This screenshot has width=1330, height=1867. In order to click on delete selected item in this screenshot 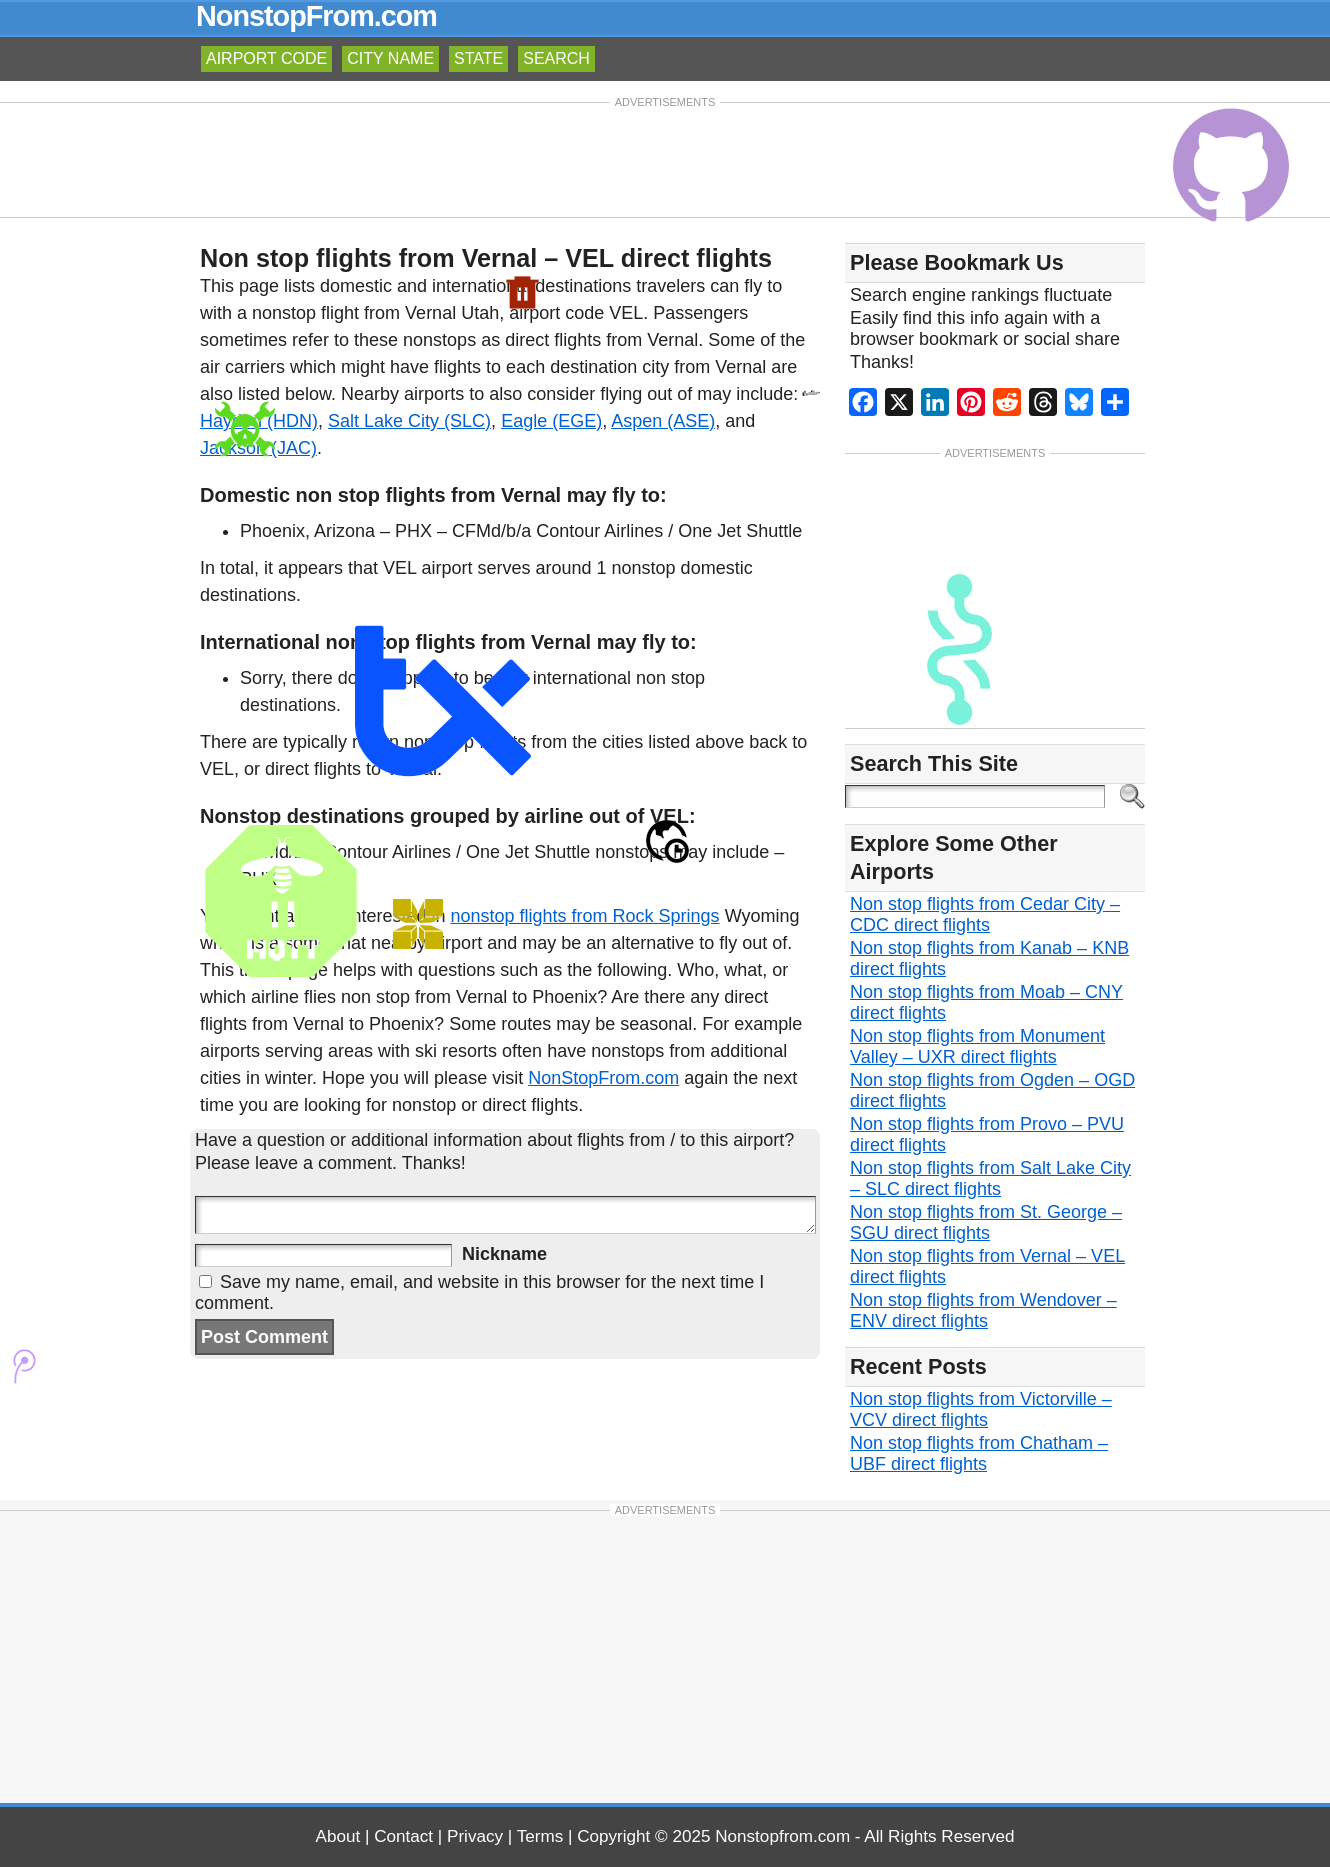, I will do `click(522, 292)`.